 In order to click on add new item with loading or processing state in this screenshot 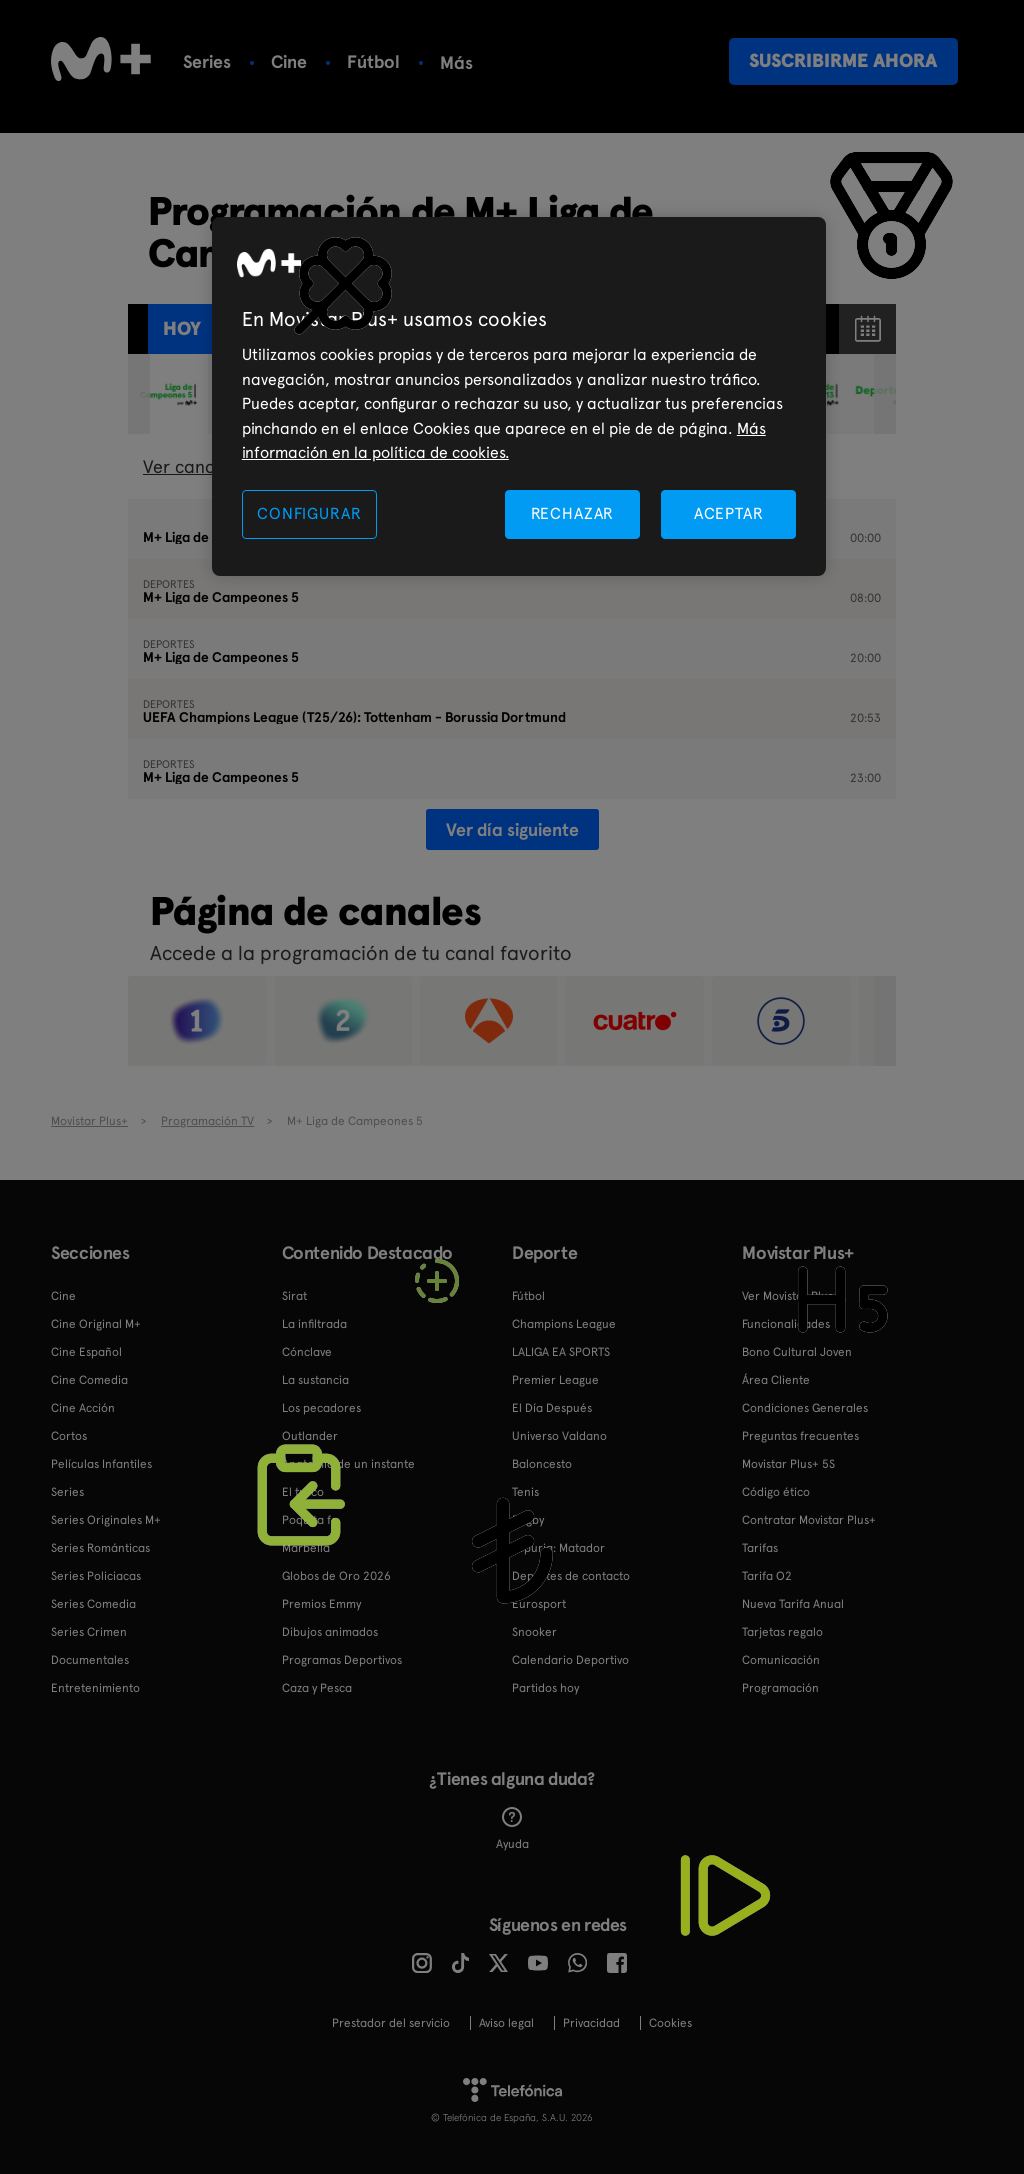, I will do `click(437, 1281)`.